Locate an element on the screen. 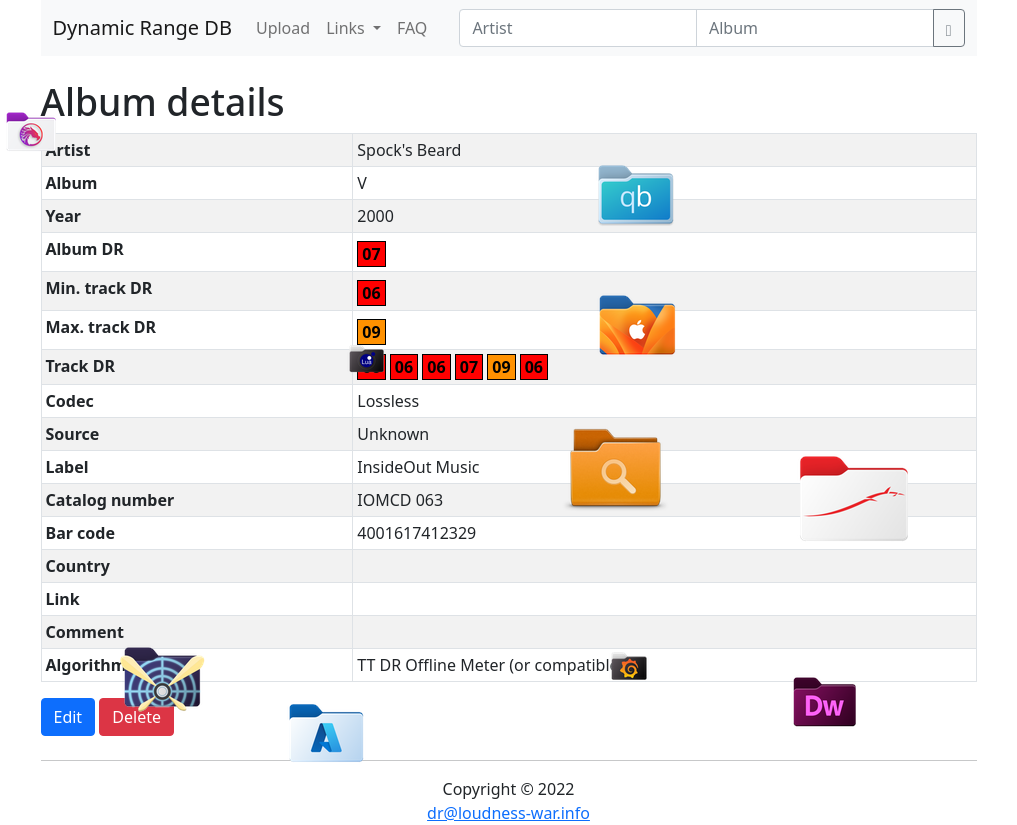 The image size is (1017, 825). folder containing adobe dreamweaver project files is located at coordinates (824, 703).